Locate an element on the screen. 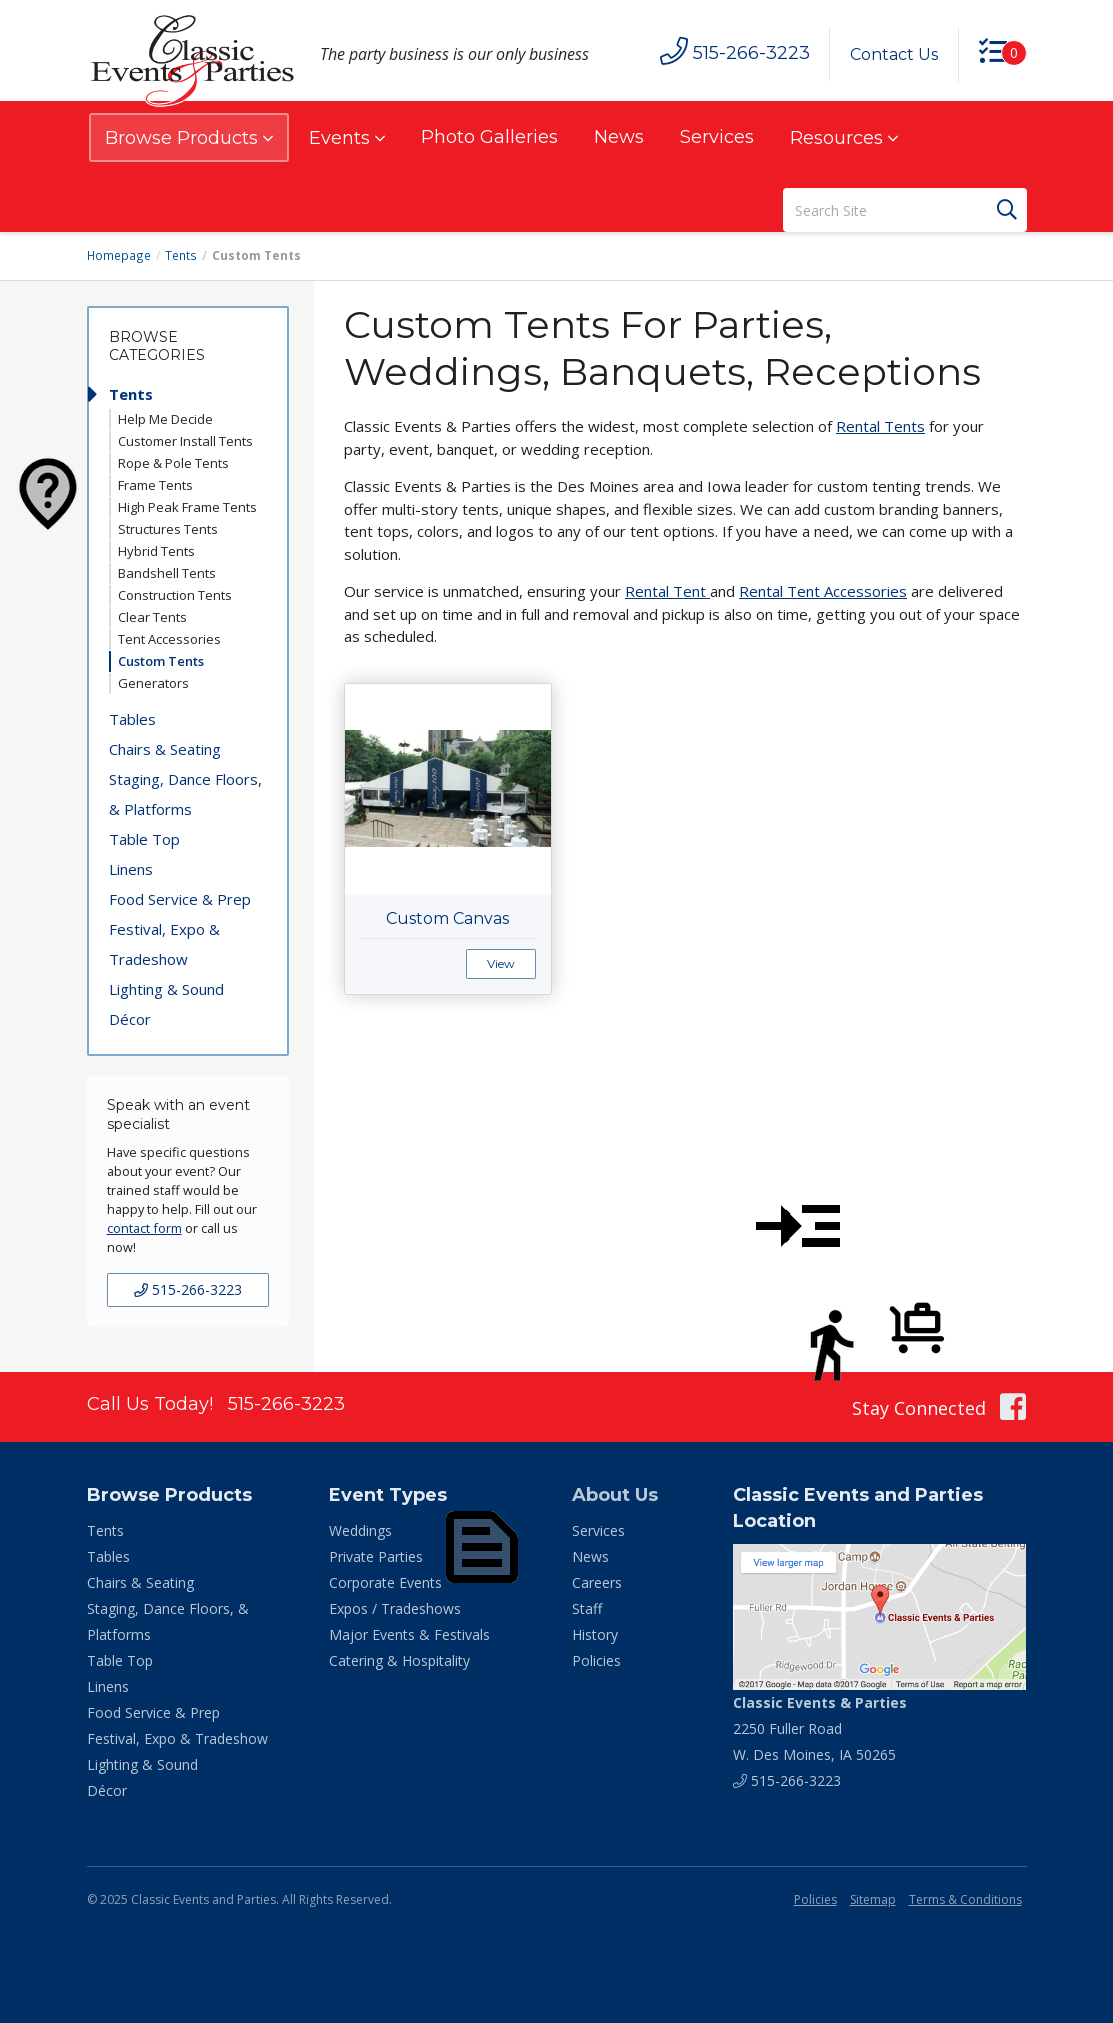 The image size is (1113, 2023). access luggage or baggage services is located at coordinates (916, 1327).